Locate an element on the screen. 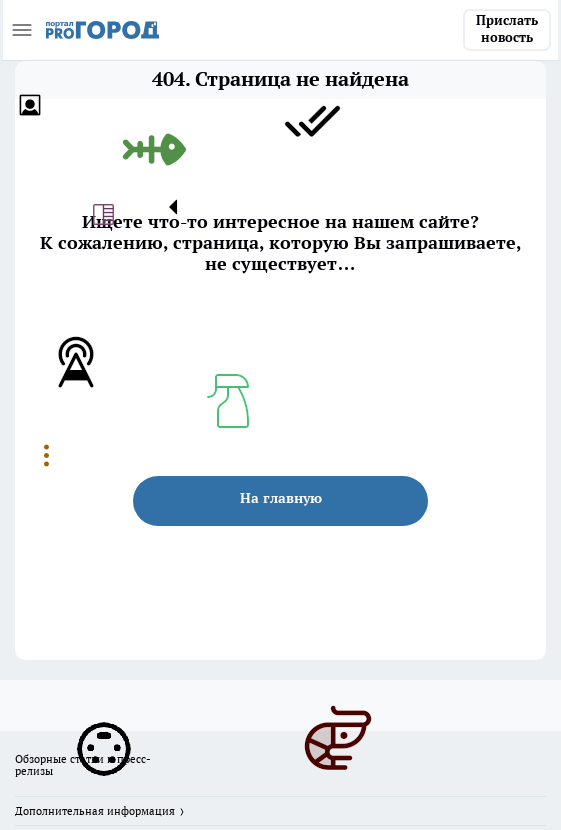 The height and width of the screenshot is (830, 561). access cleaning or household supplies is located at coordinates (230, 401).